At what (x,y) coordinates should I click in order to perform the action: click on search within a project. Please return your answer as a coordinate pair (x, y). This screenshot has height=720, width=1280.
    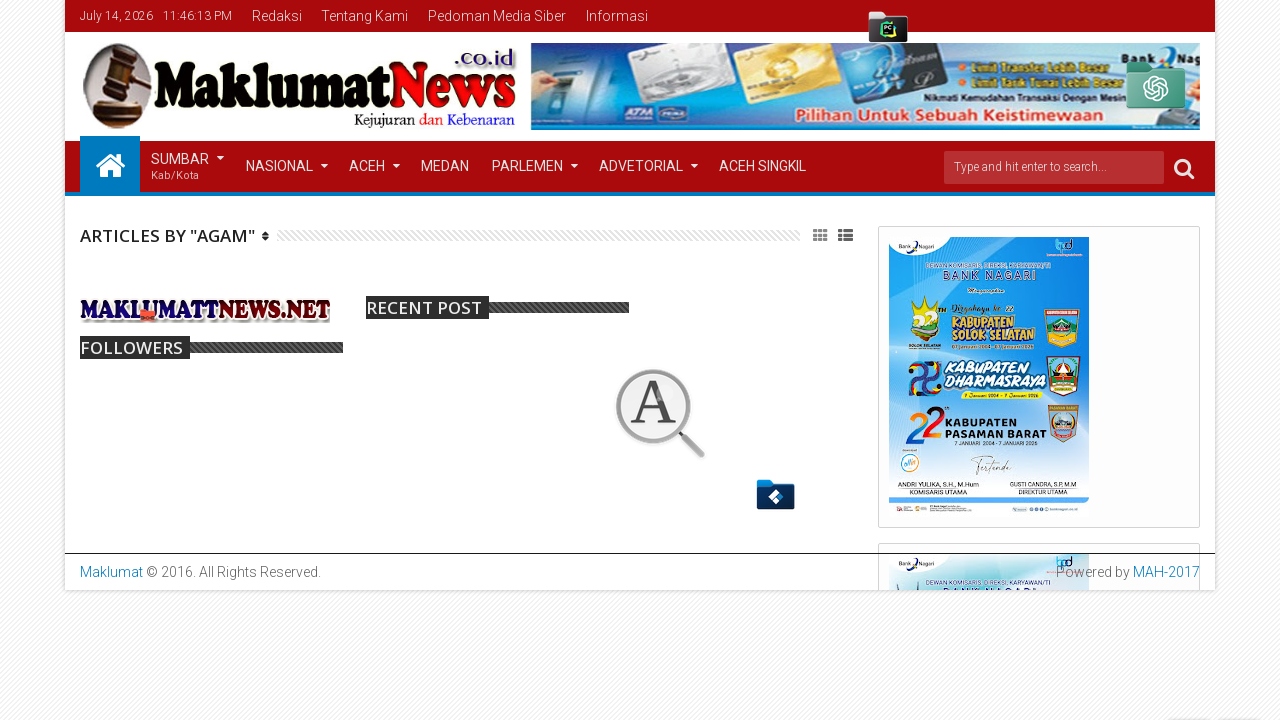
    Looking at the image, I should click on (659, 412).